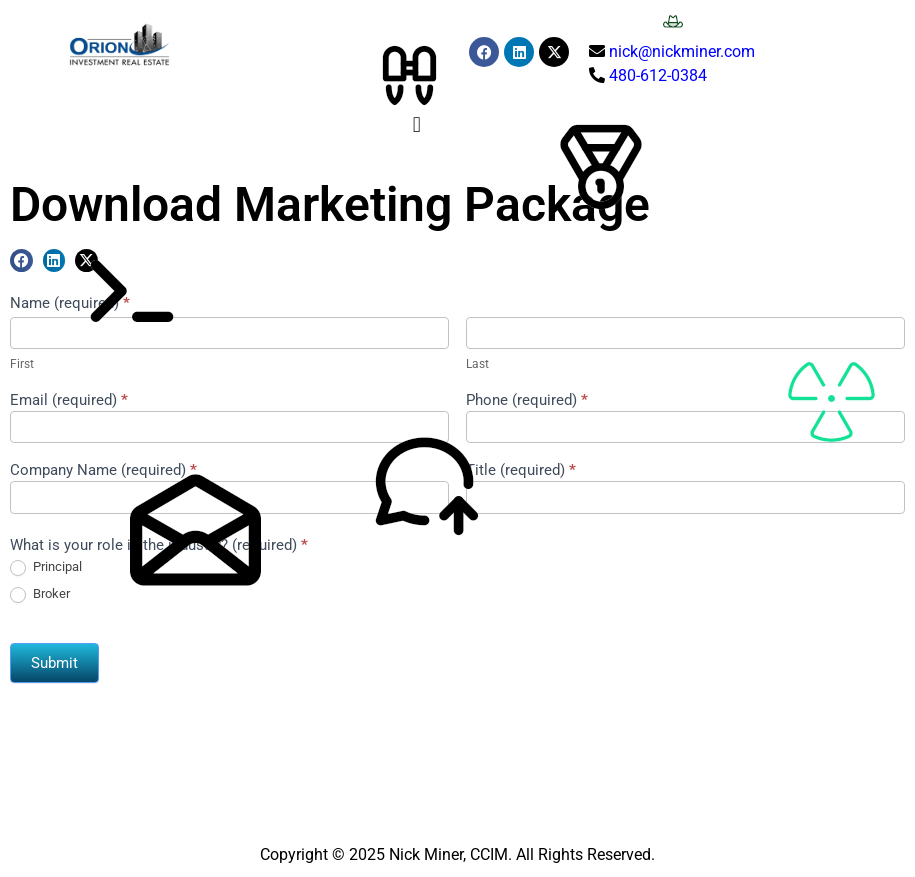  I want to click on send a message, so click(424, 481).